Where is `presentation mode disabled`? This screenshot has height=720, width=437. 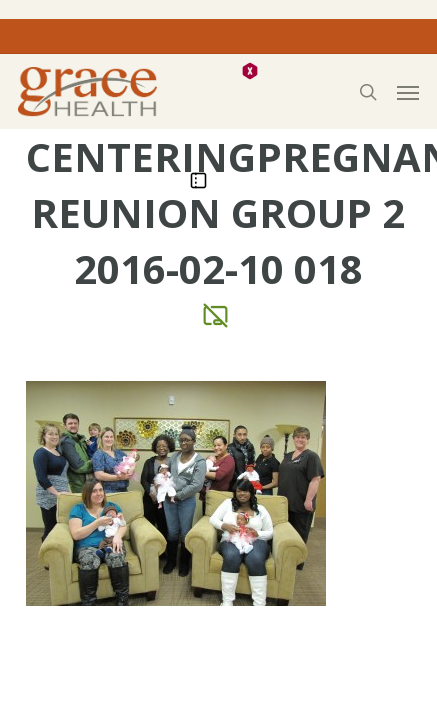
presentation mode disabled is located at coordinates (215, 315).